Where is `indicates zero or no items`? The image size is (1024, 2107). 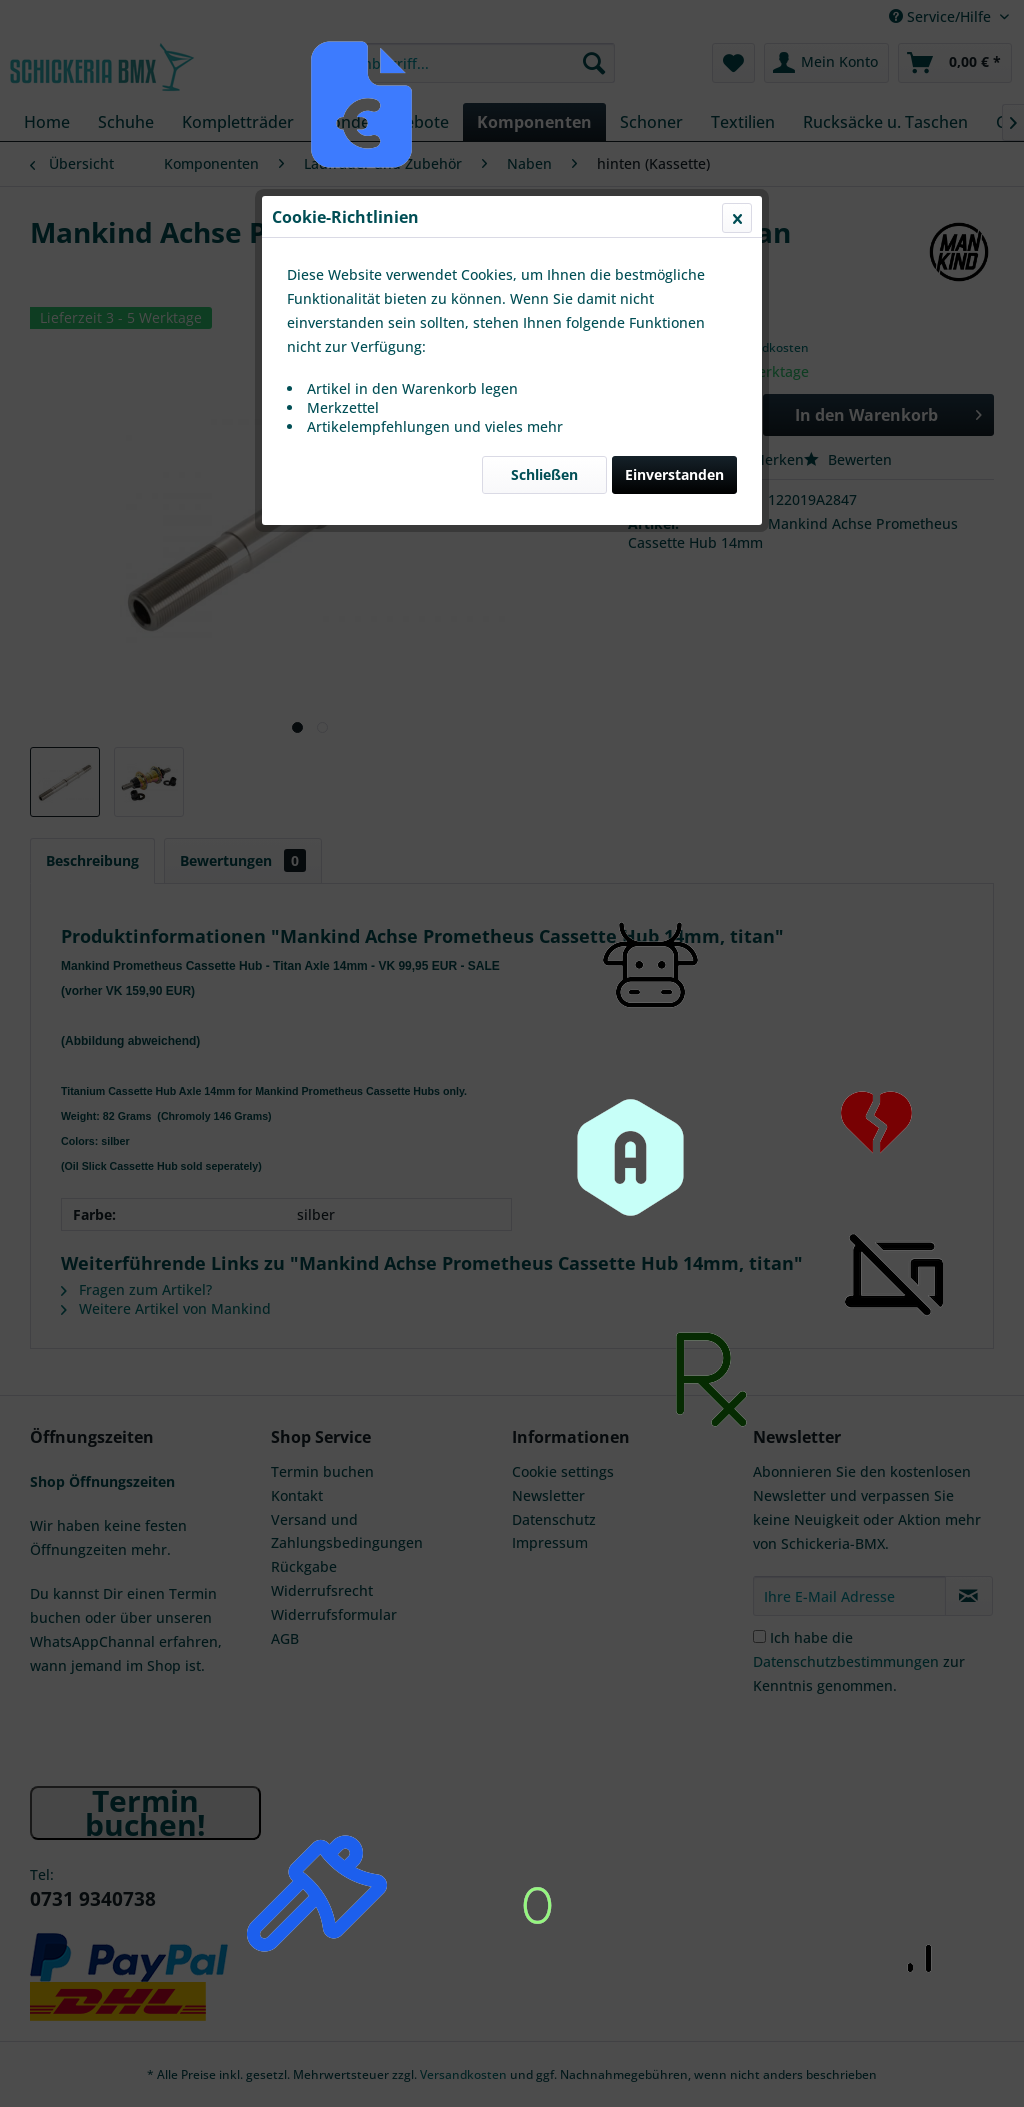 indicates zero or no items is located at coordinates (537, 1905).